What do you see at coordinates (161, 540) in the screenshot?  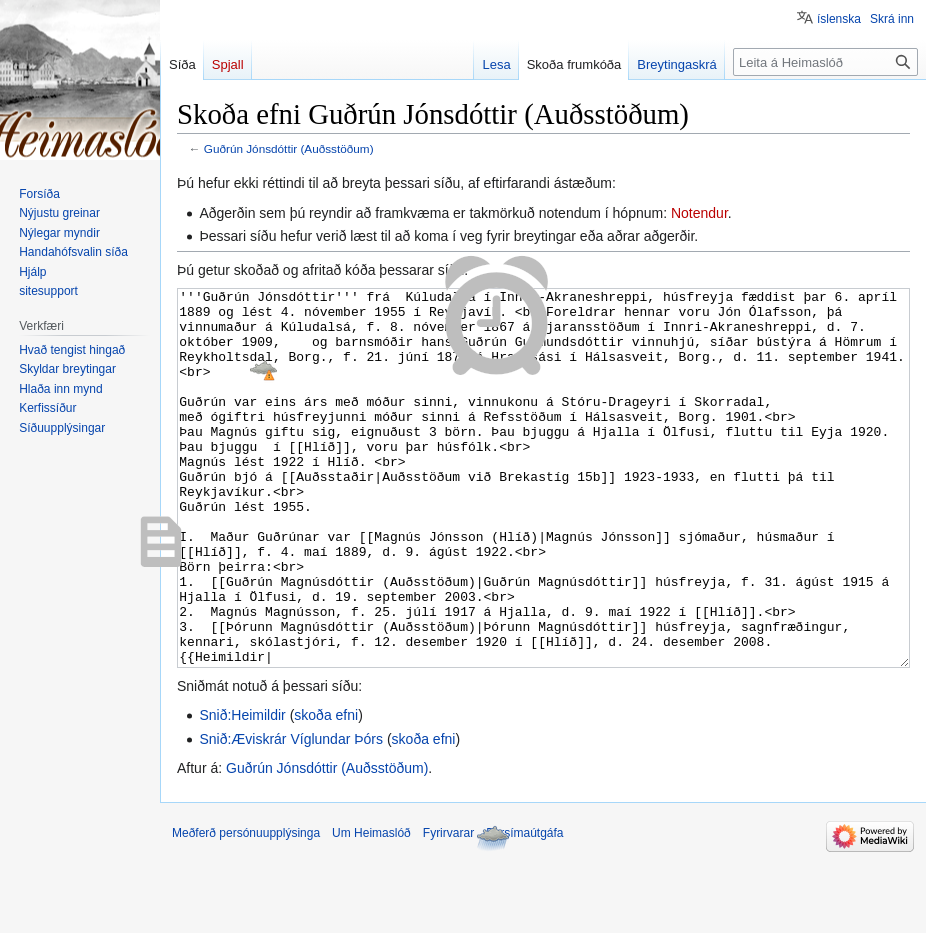 I see `select all items in a document or list` at bounding box center [161, 540].